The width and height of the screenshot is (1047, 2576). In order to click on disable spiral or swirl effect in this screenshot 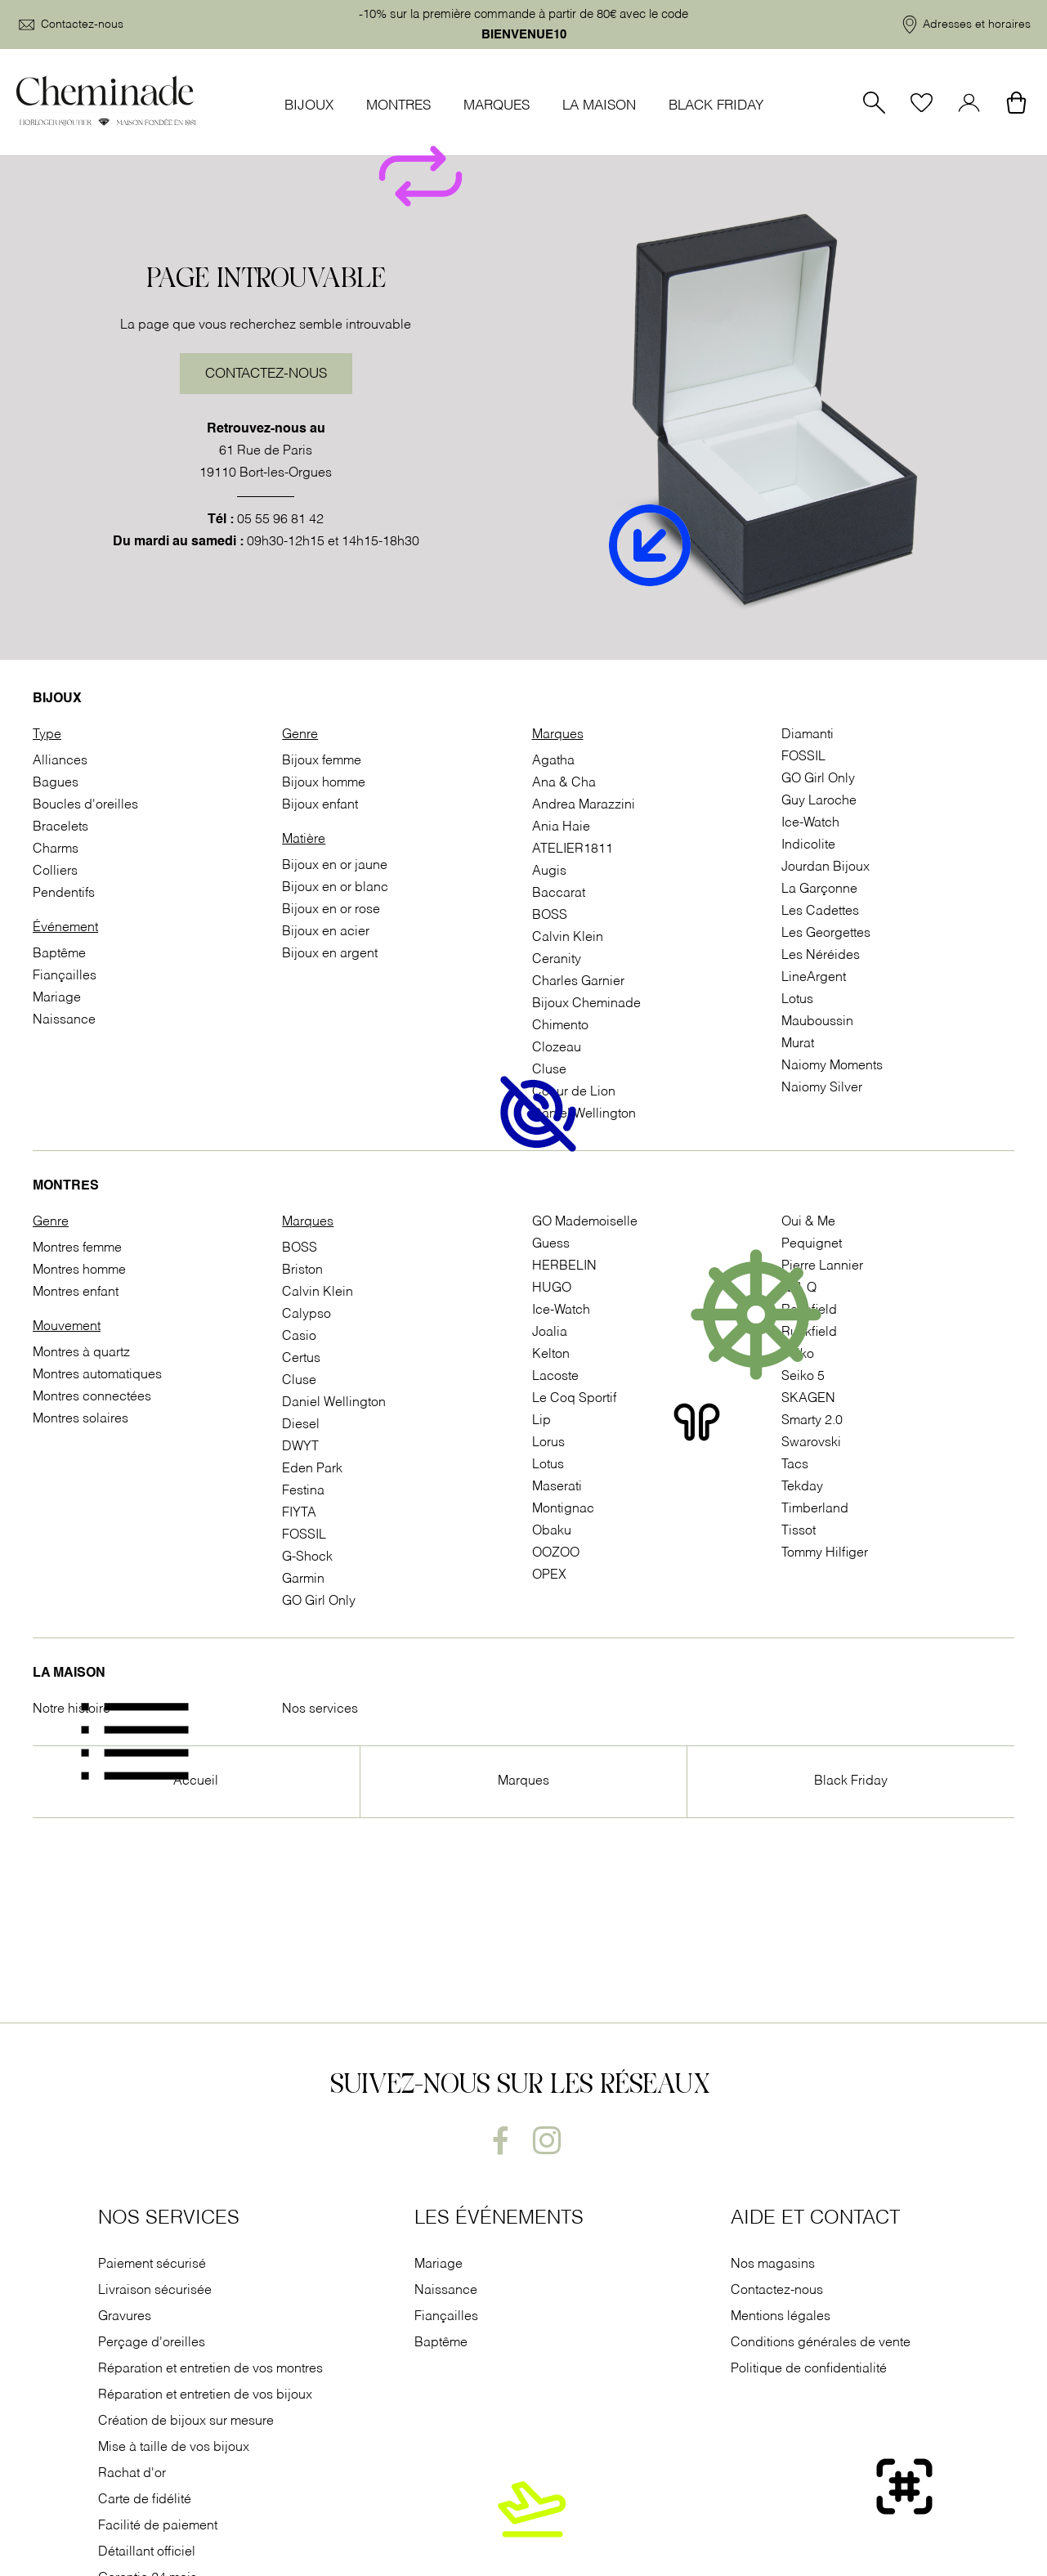, I will do `click(538, 1113)`.